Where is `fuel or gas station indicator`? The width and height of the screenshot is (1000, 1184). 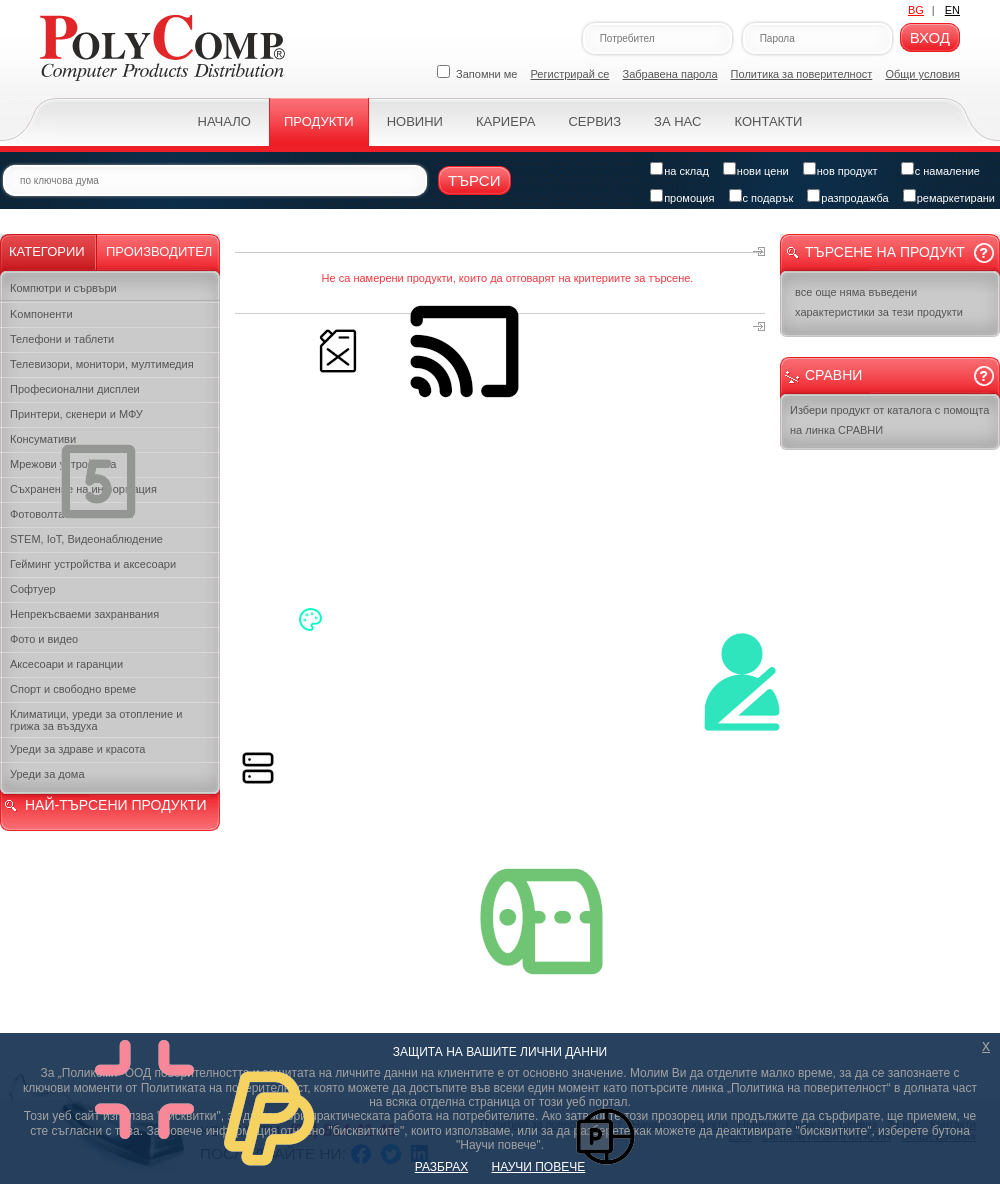 fuel or gas station indicator is located at coordinates (338, 351).